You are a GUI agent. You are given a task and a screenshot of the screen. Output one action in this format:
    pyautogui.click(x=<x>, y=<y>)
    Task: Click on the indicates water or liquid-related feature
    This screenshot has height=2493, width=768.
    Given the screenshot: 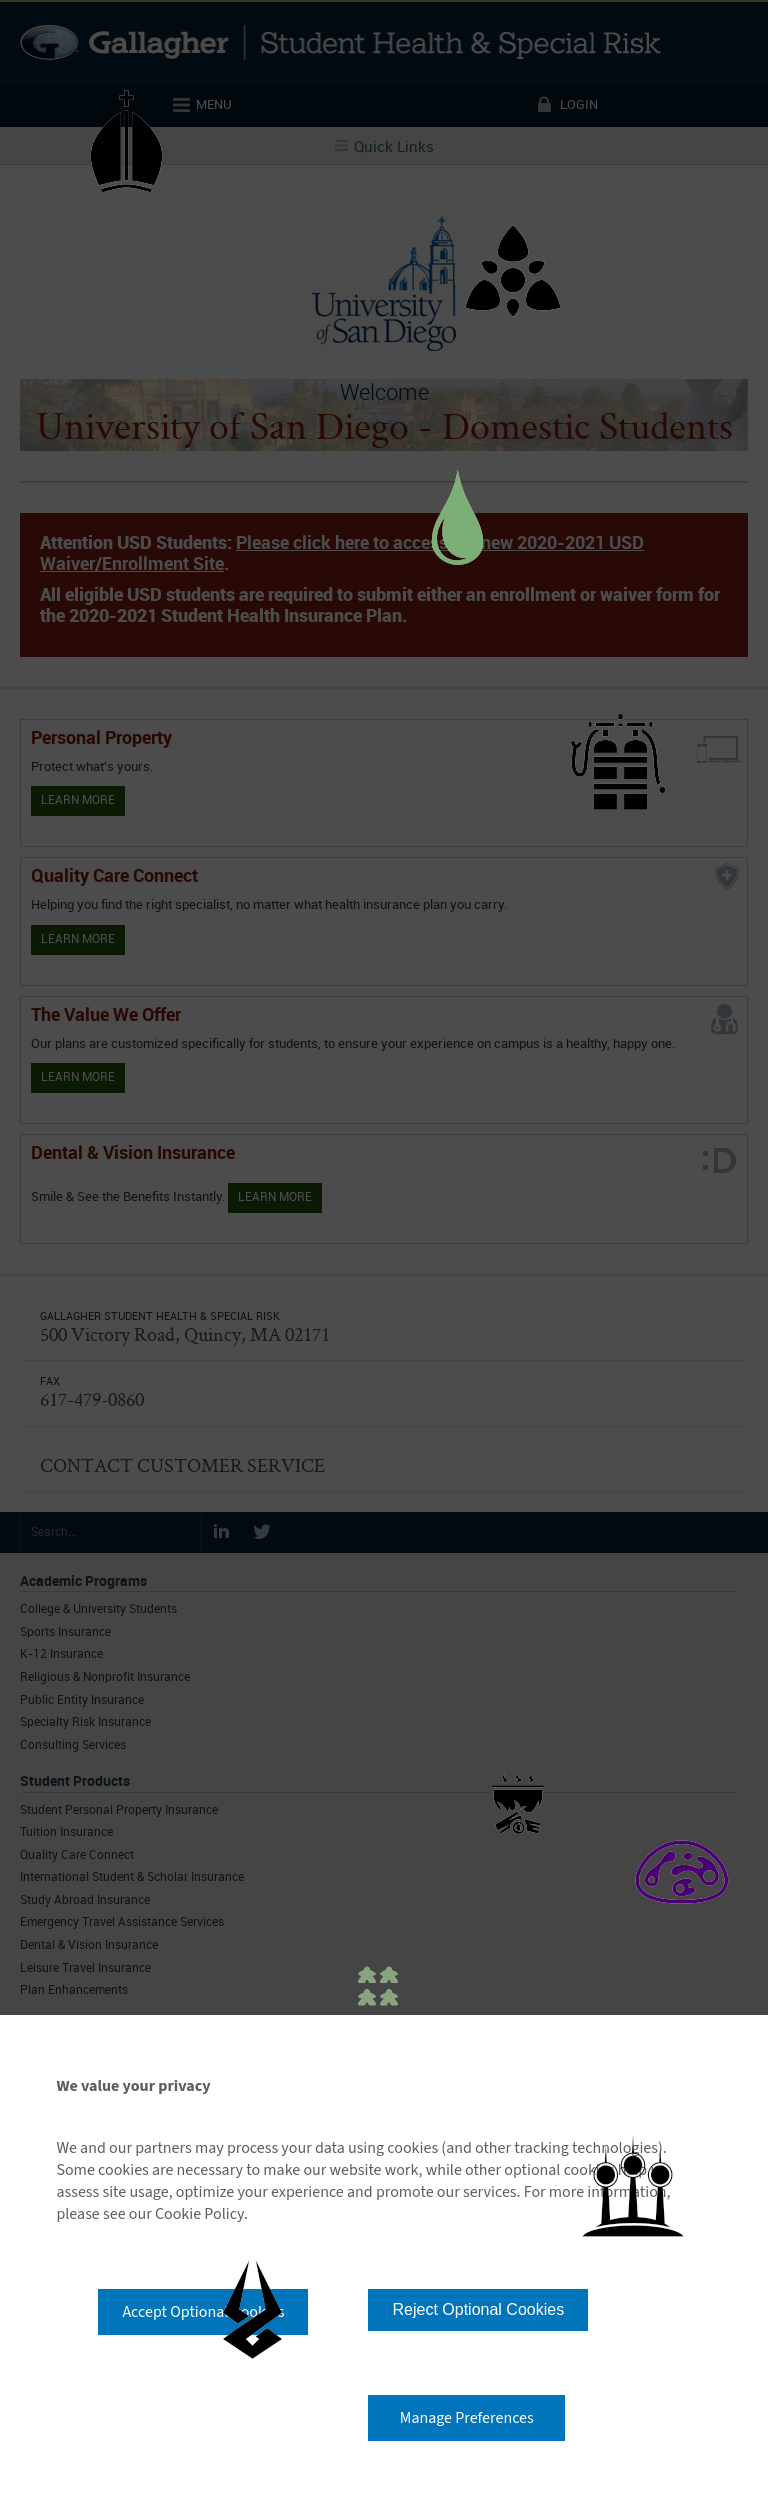 What is the action you would take?
    pyautogui.click(x=456, y=517)
    